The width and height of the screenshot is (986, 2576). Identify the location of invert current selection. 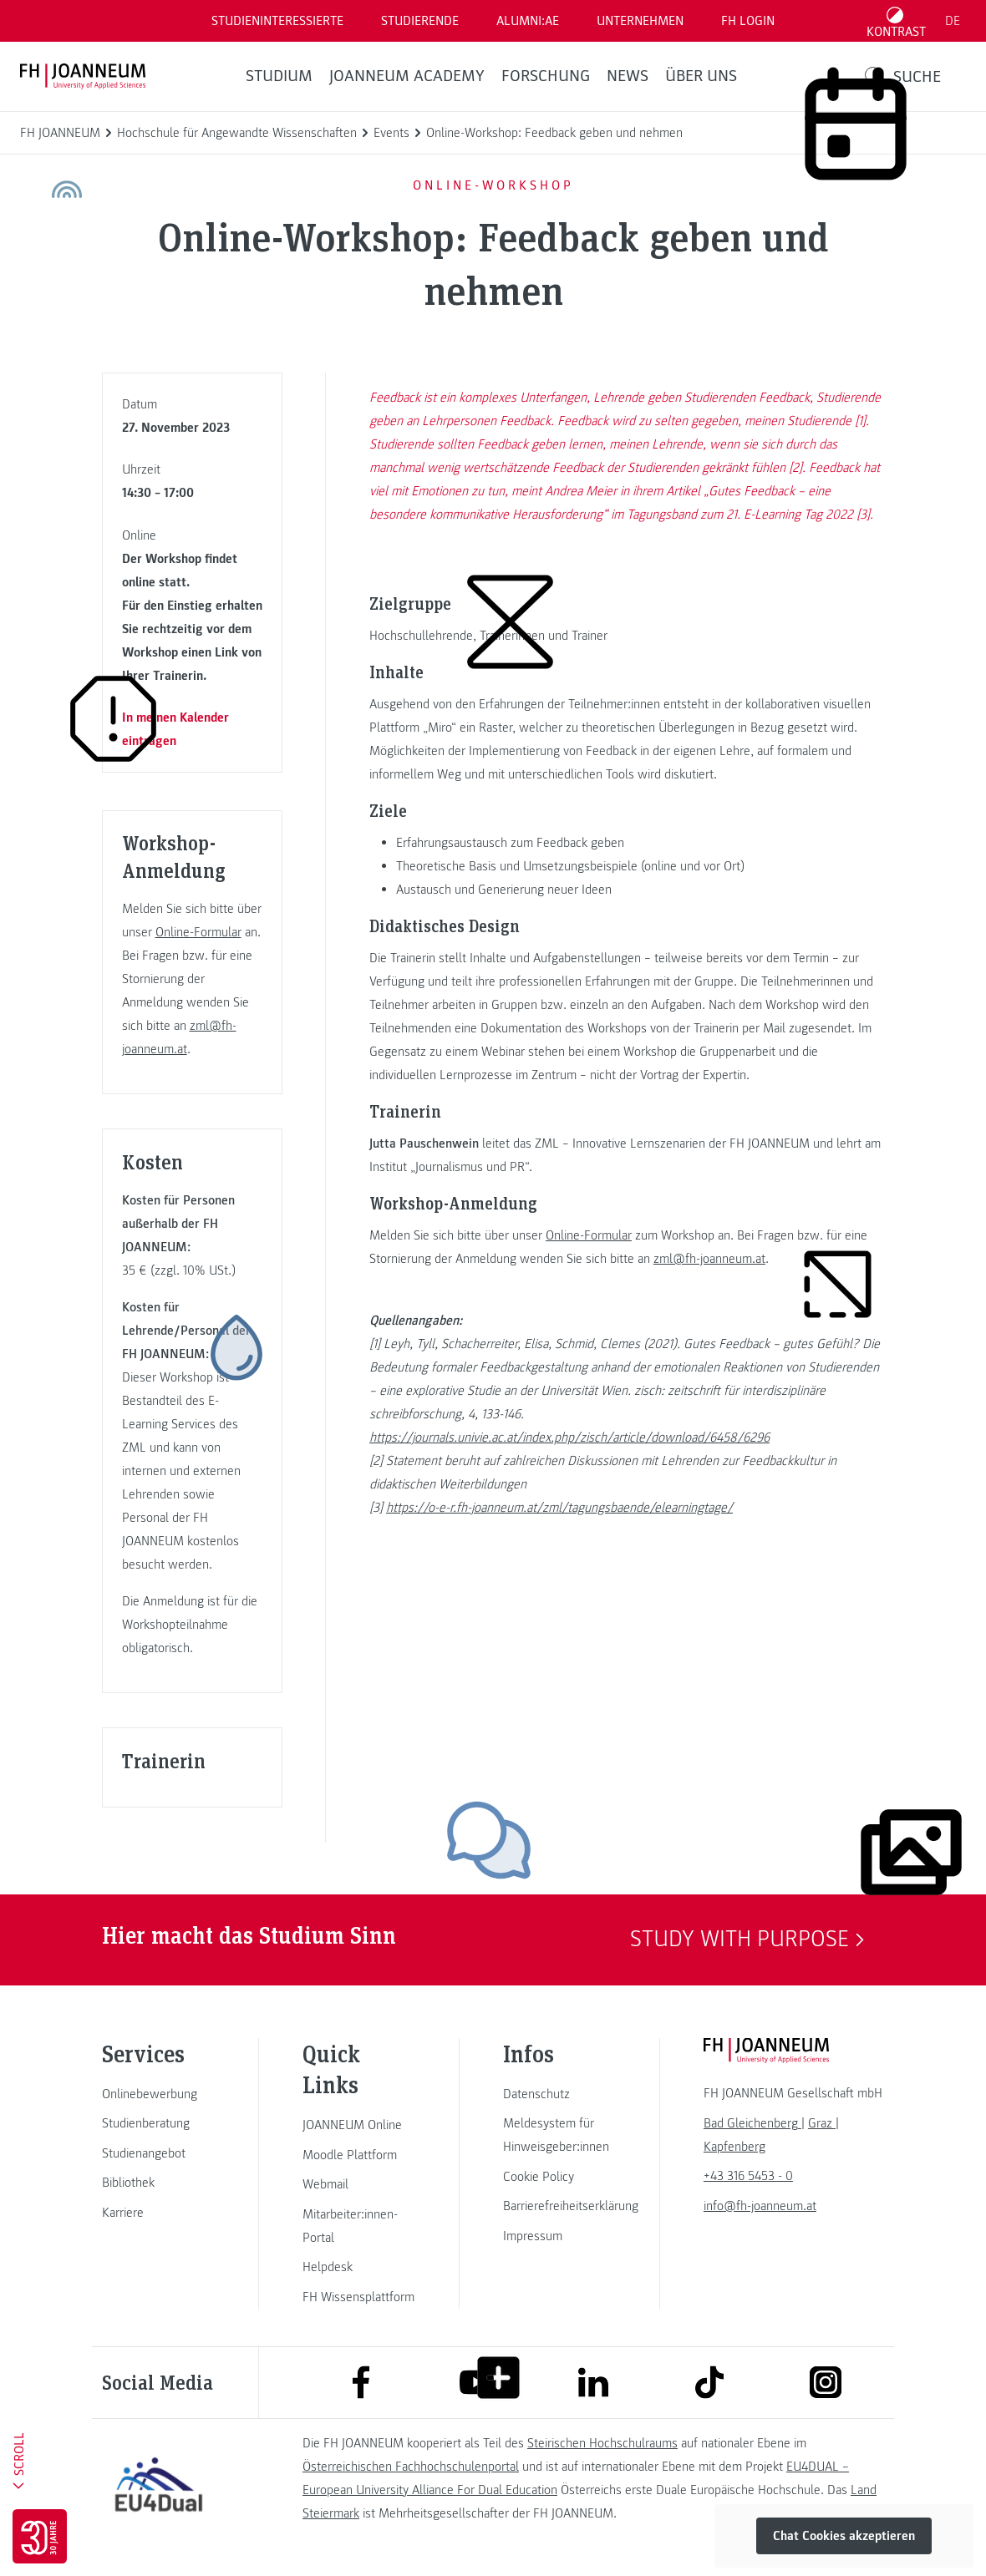
(837, 1284).